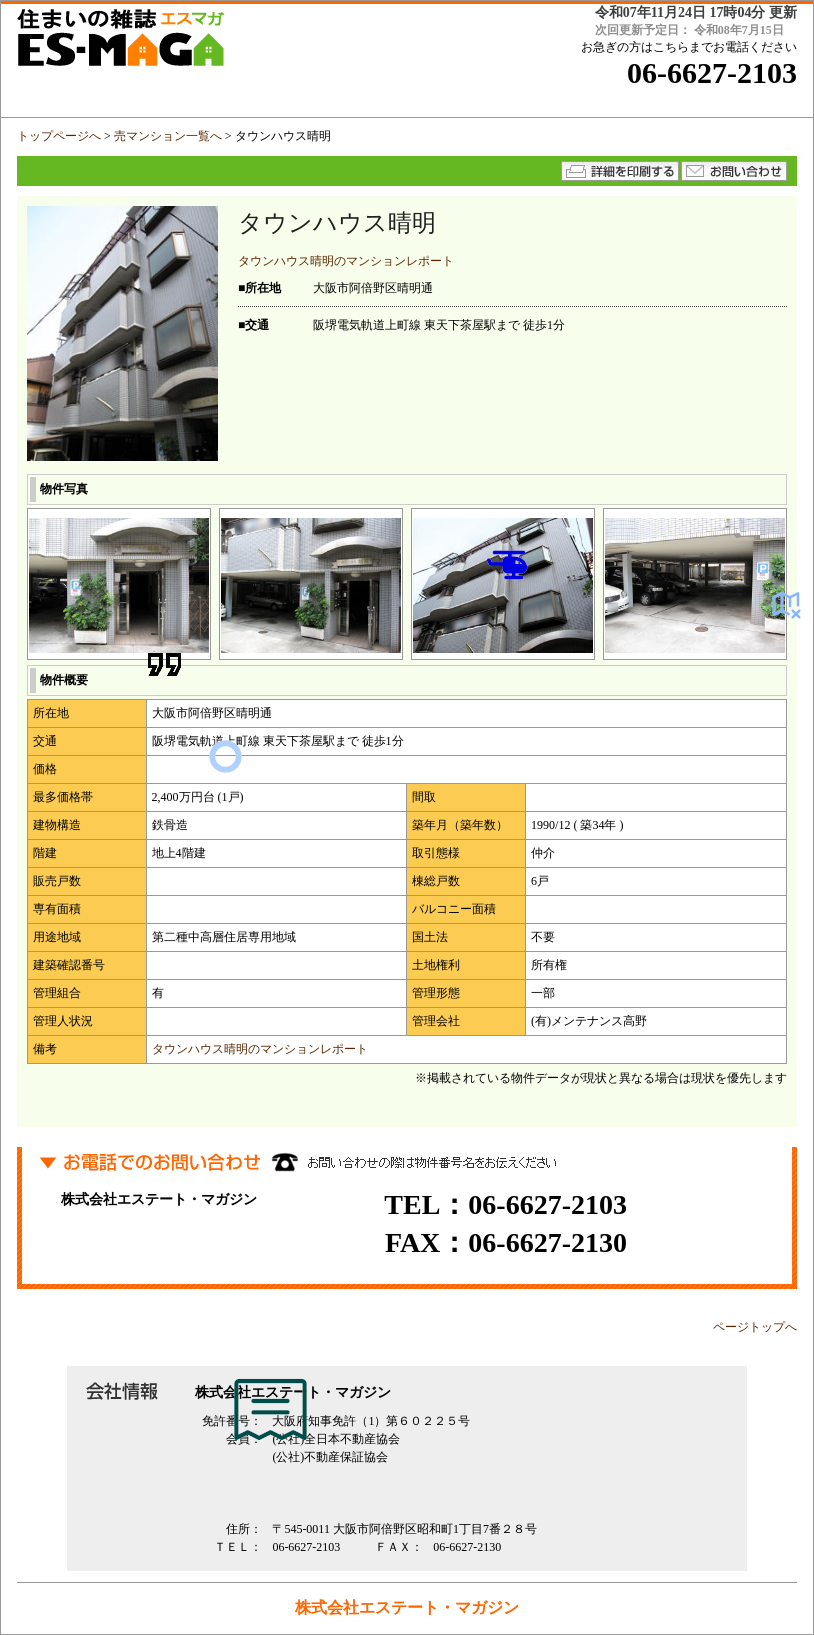 This screenshot has height=1635, width=814. What do you see at coordinates (786, 604) in the screenshot?
I see `remove a saved map or location` at bounding box center [786, 604].